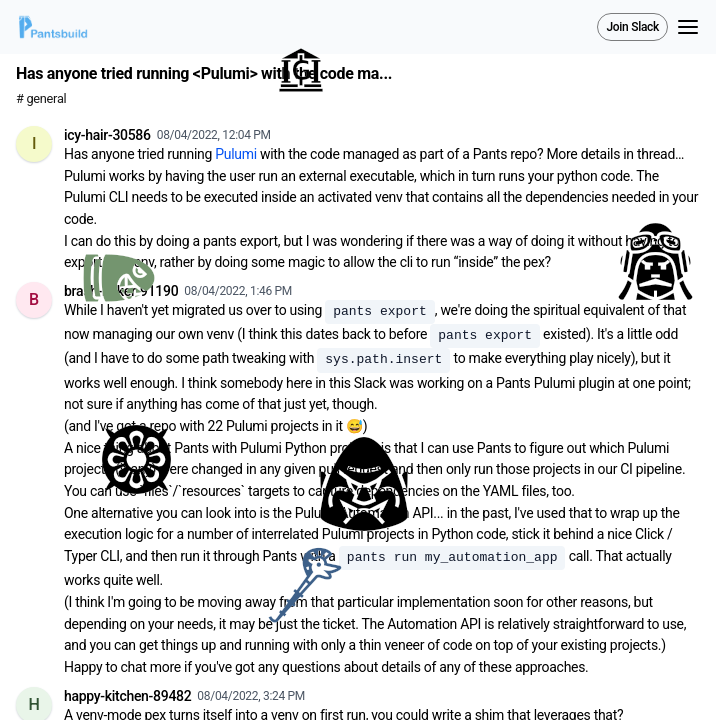 The image size is (716, 720). What do you see at coordinates (364, 484) in the screenshot?
I see `select ogre character or enemy type` at bounding box center [364, 484].